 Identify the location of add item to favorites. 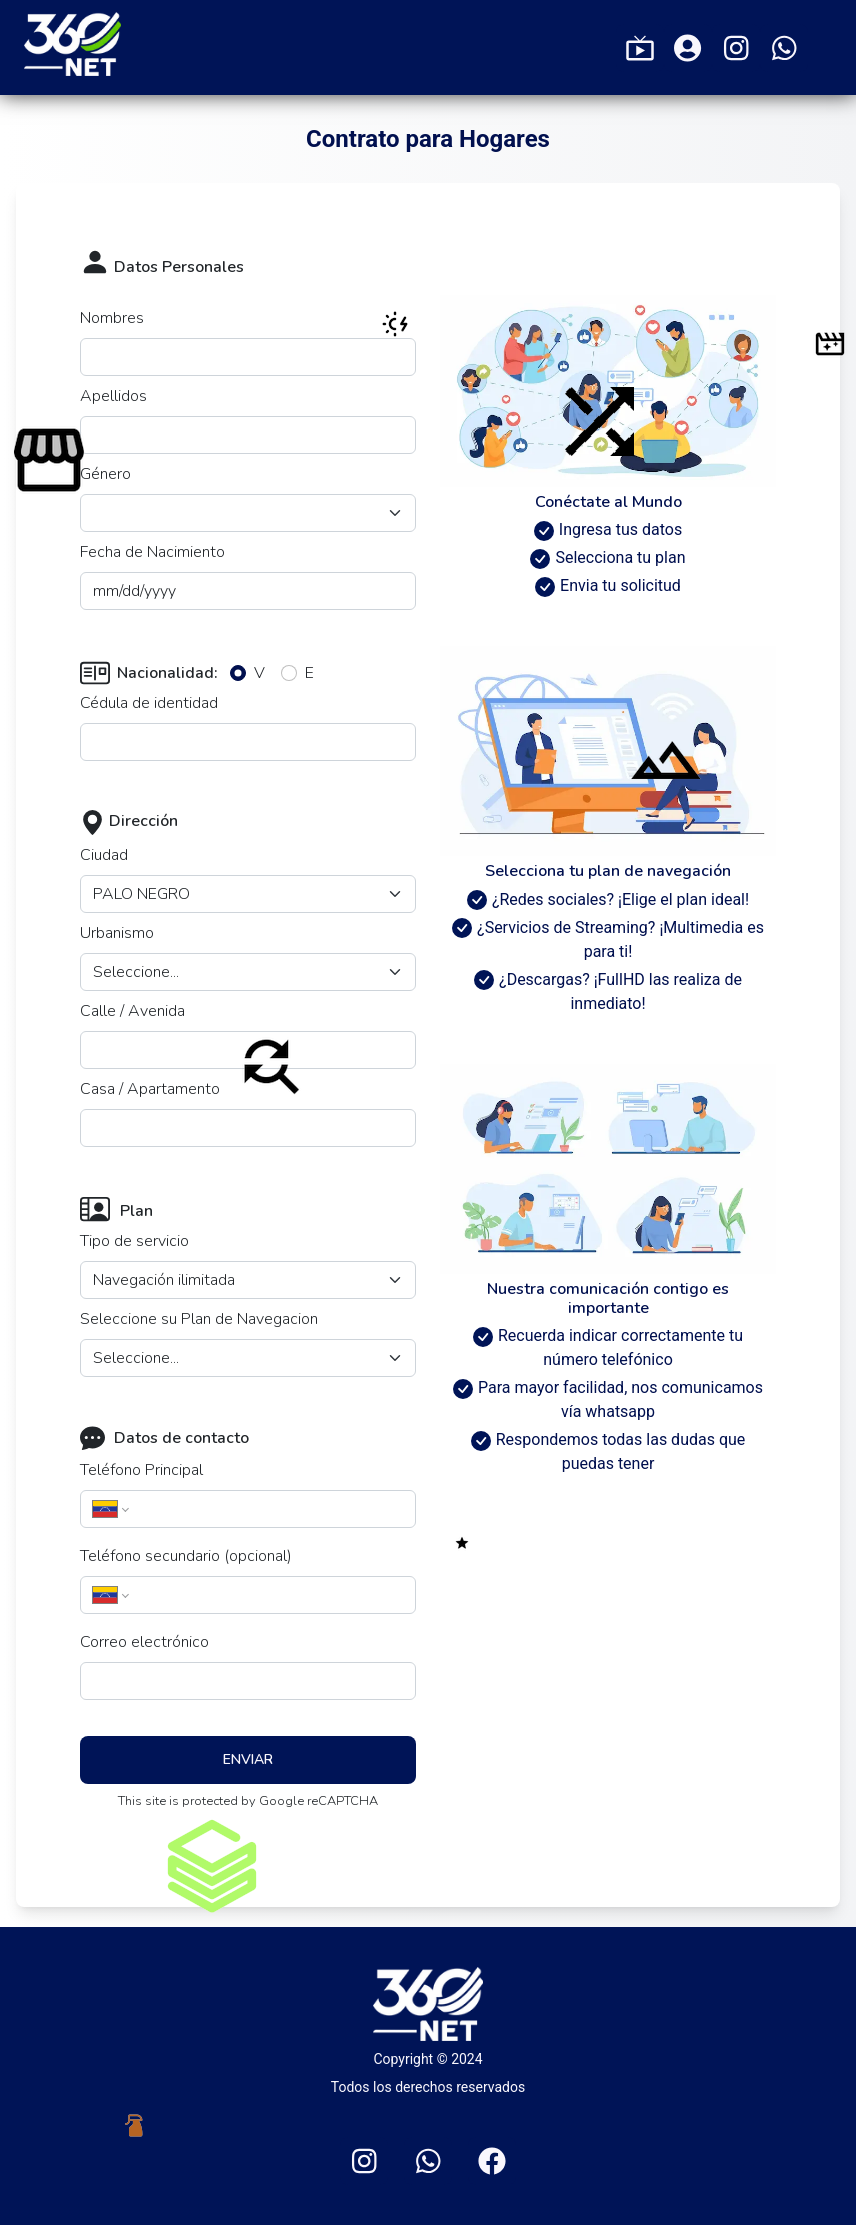
(462, 1543).